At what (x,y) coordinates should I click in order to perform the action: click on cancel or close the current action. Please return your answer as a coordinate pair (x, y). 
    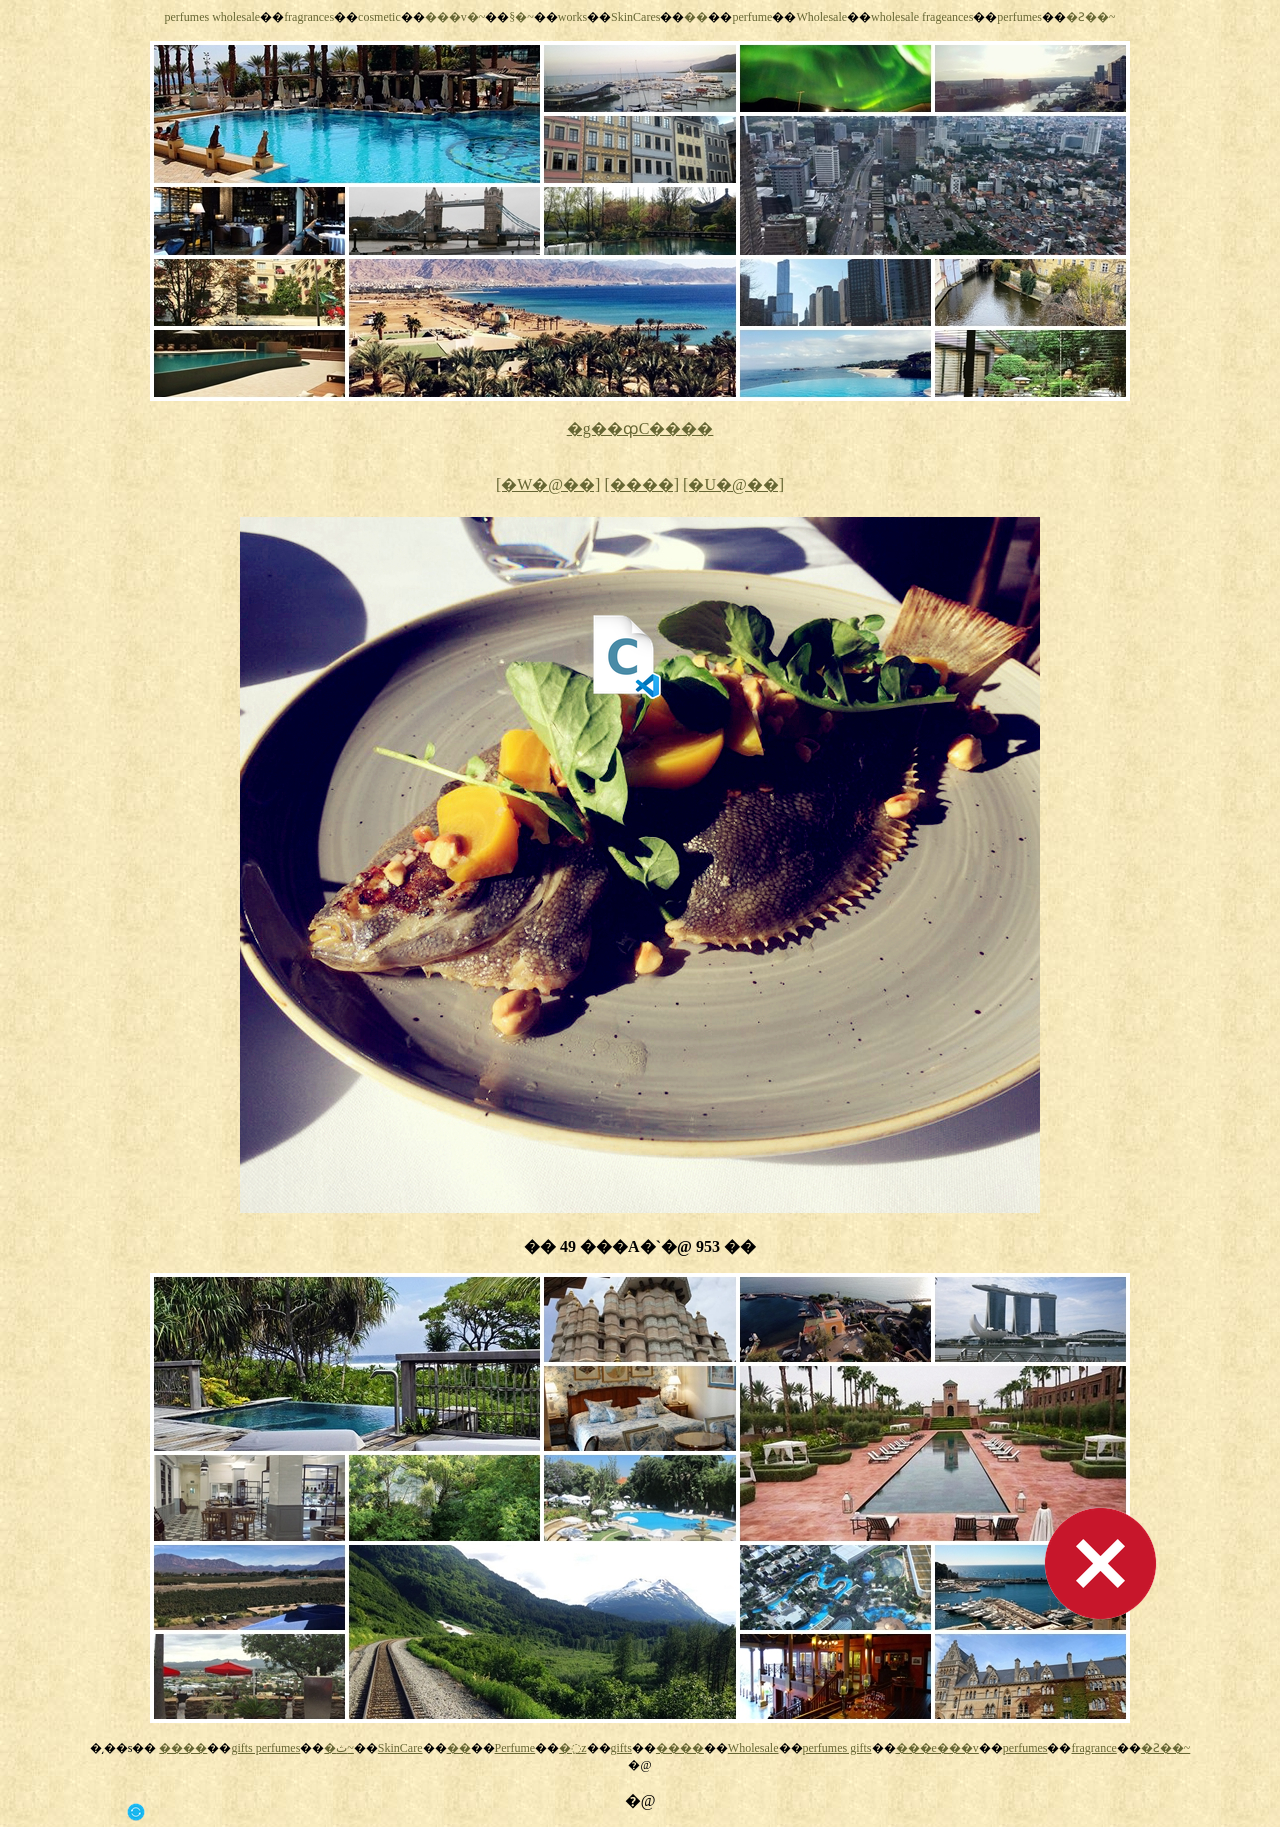
    Looking at the image, I should click on (1100, 1563).